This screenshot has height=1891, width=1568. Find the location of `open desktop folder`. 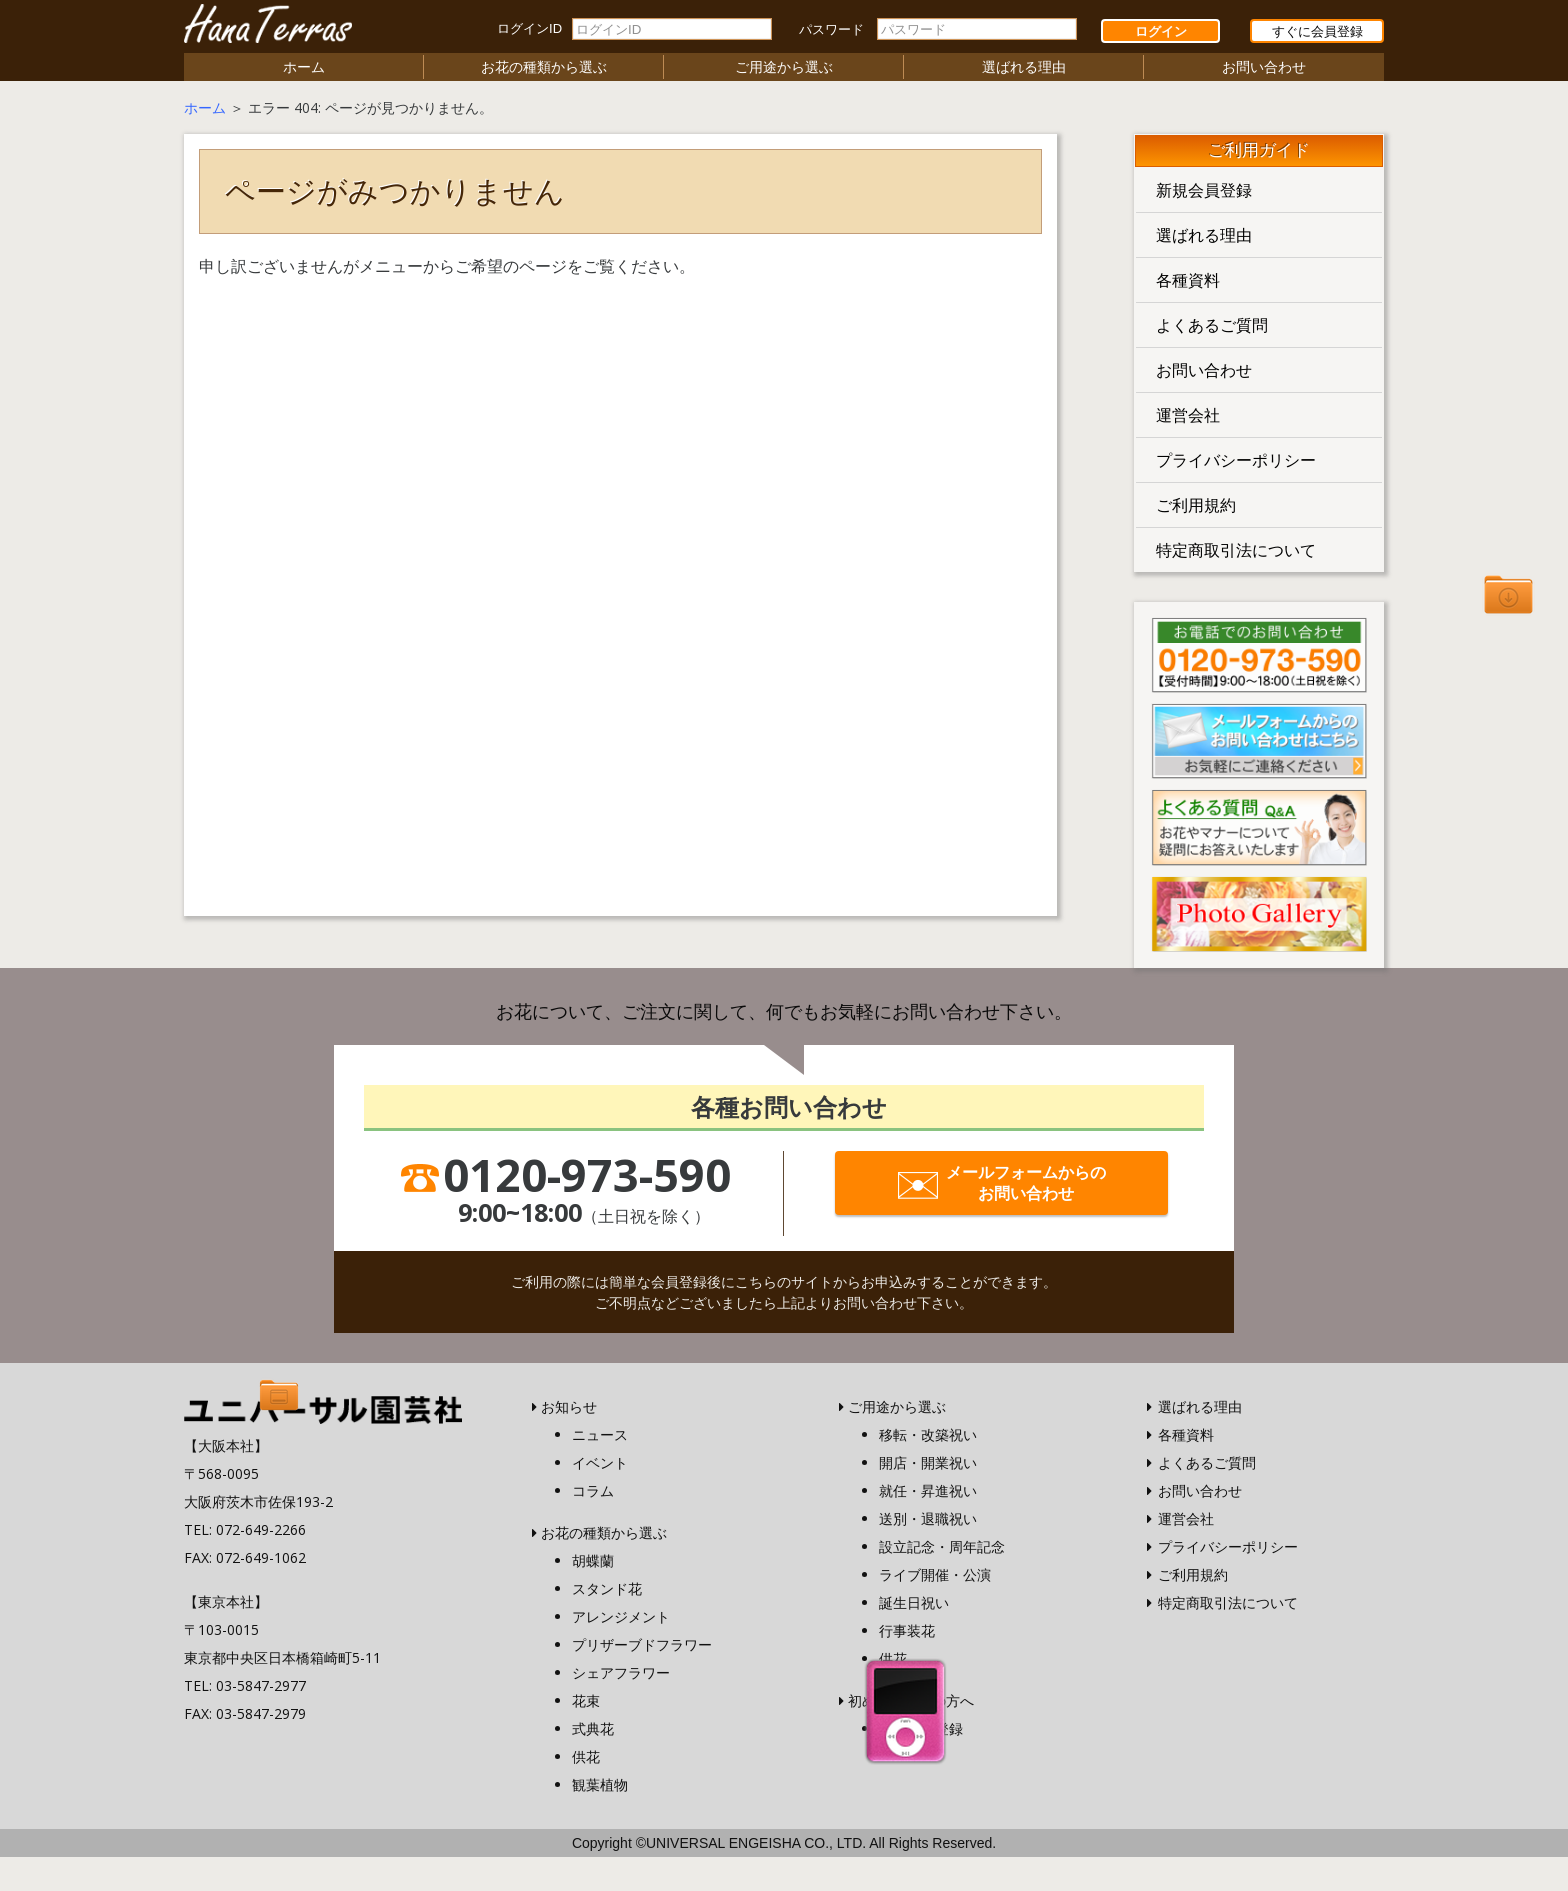

open desktop folder is located at coordinates (279, 1395).